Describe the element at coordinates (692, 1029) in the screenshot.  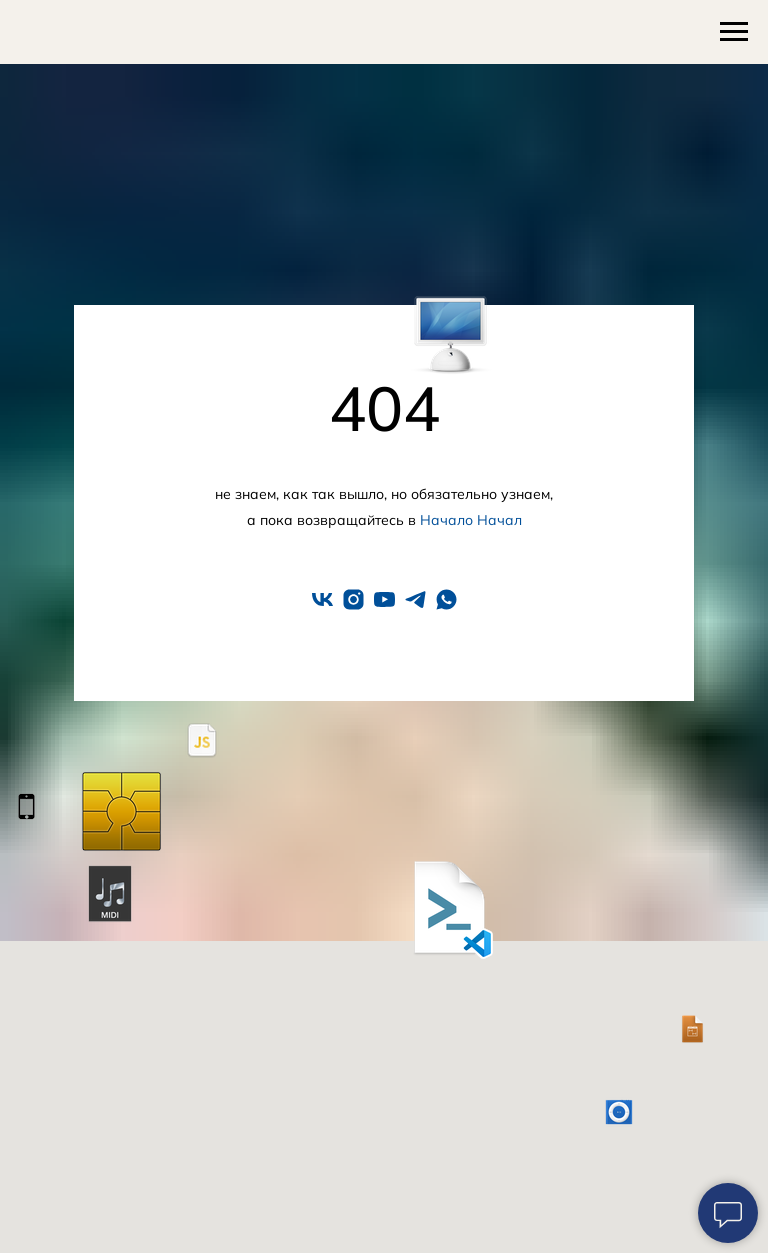
I see `a kplato project management file` at that location.